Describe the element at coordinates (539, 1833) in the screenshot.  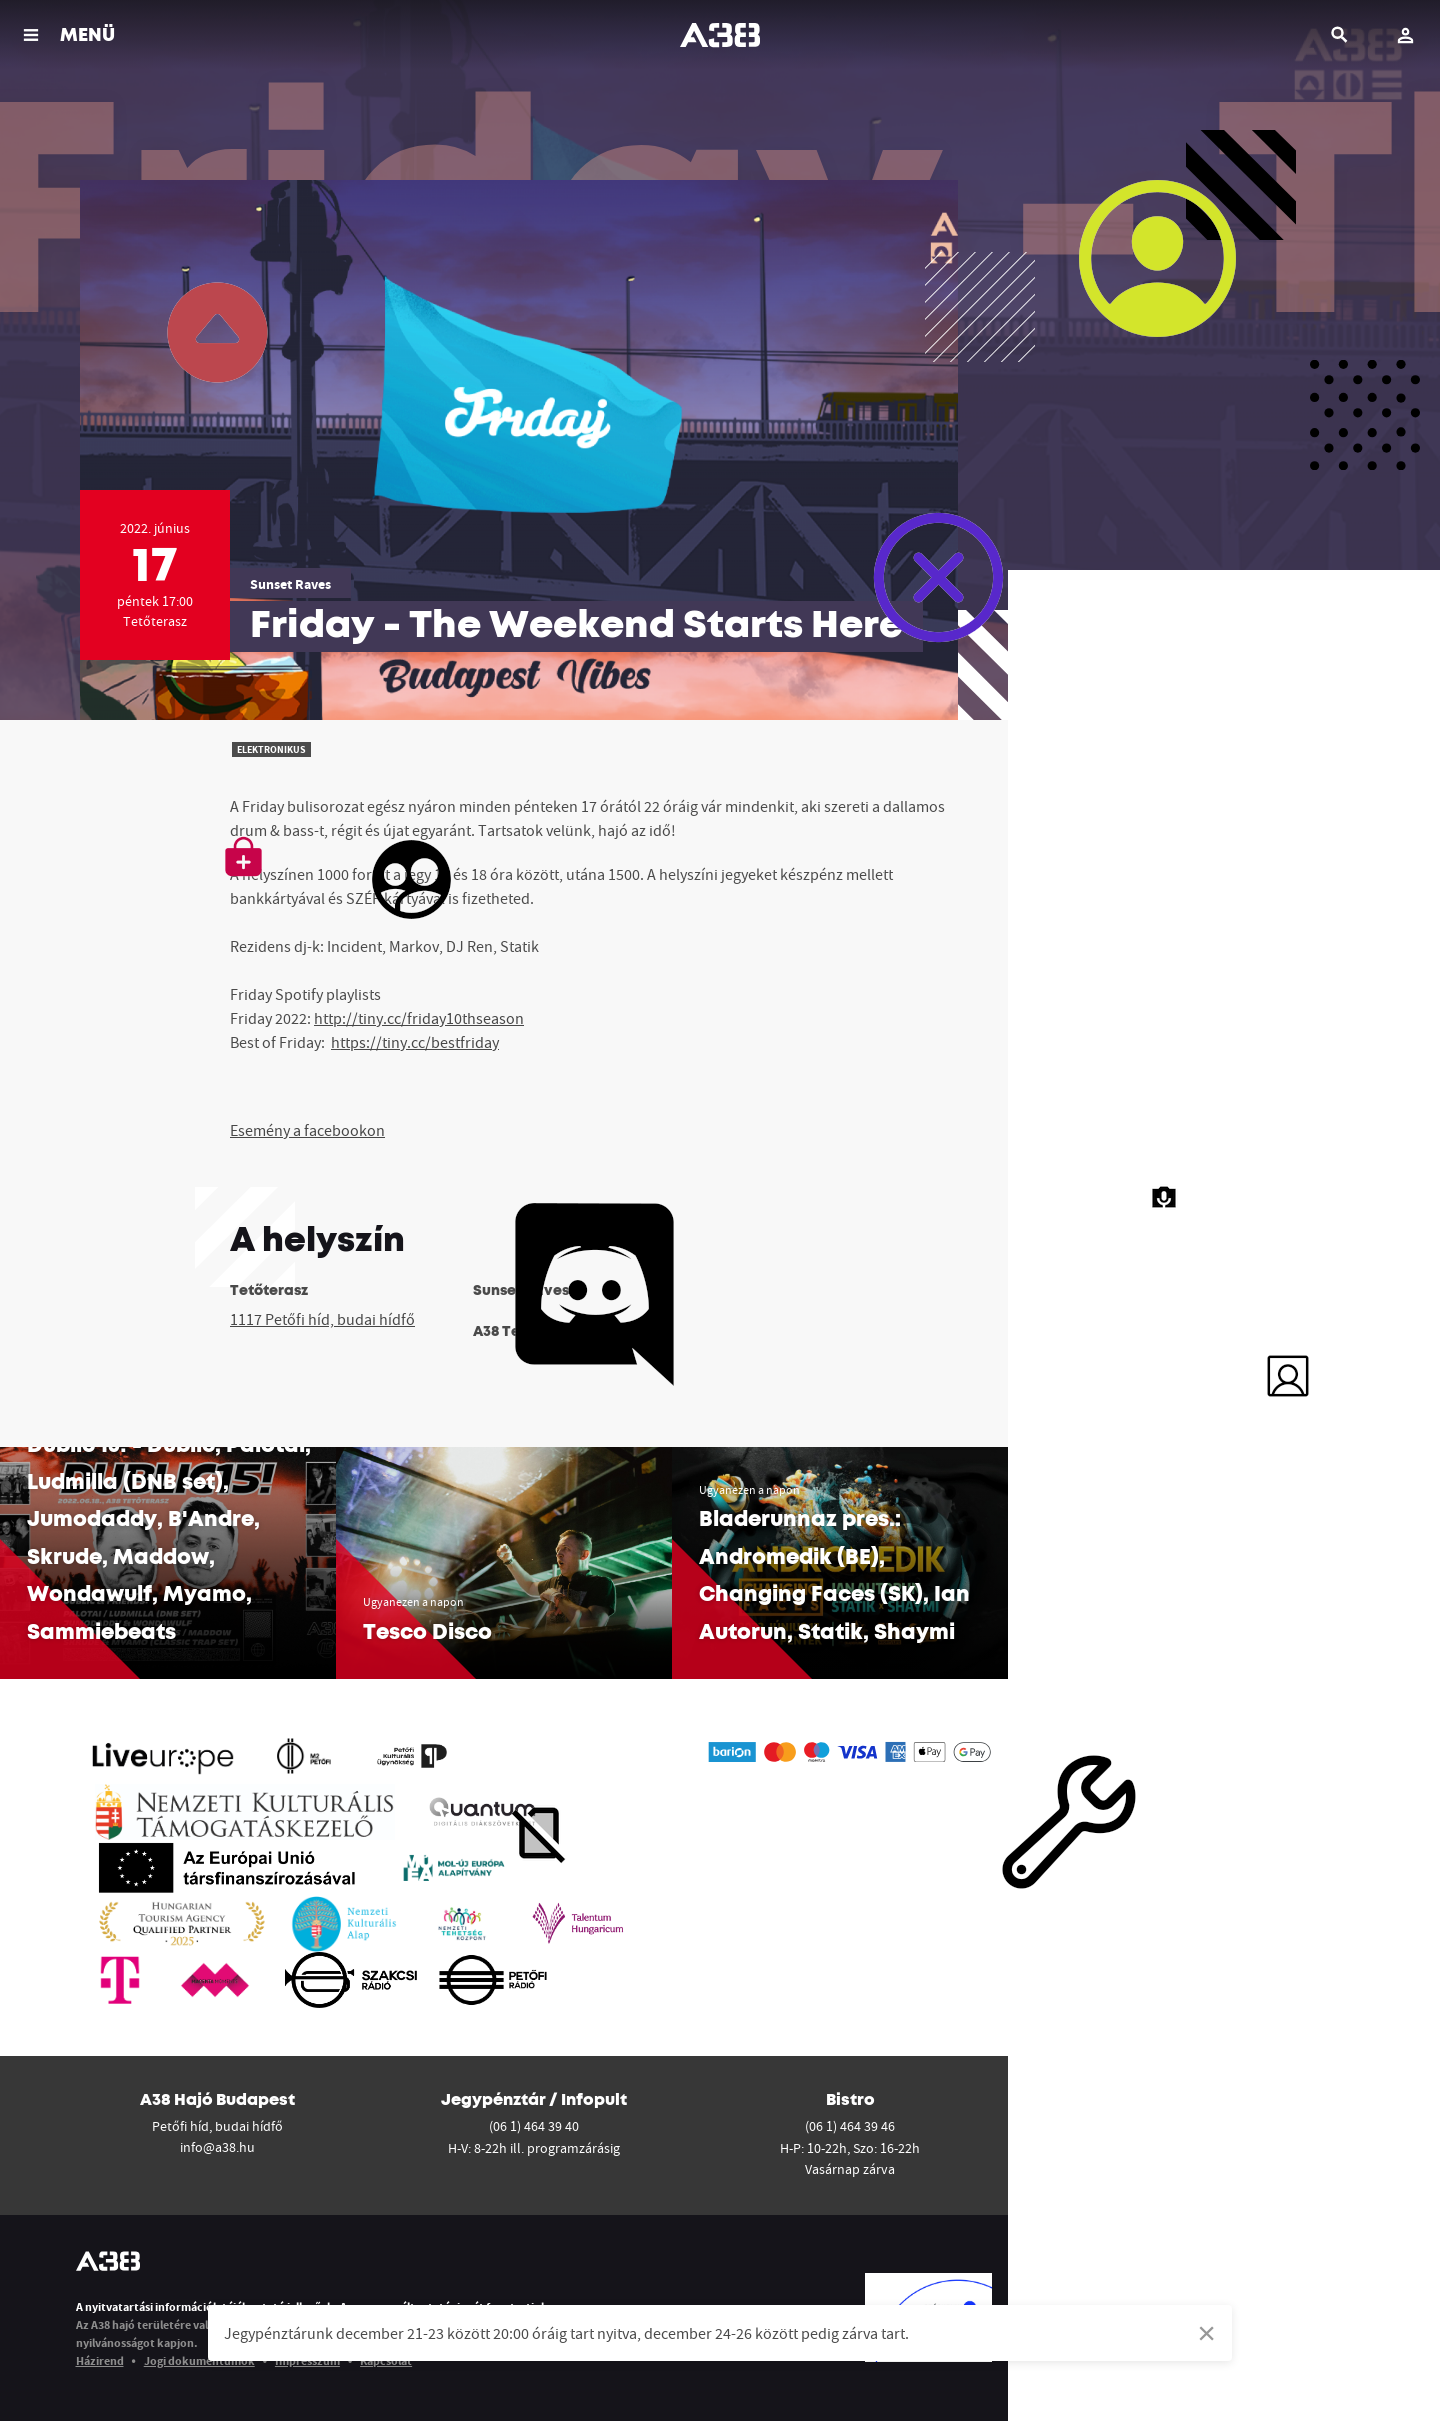
I see `indicates no sim card detected` at that location.